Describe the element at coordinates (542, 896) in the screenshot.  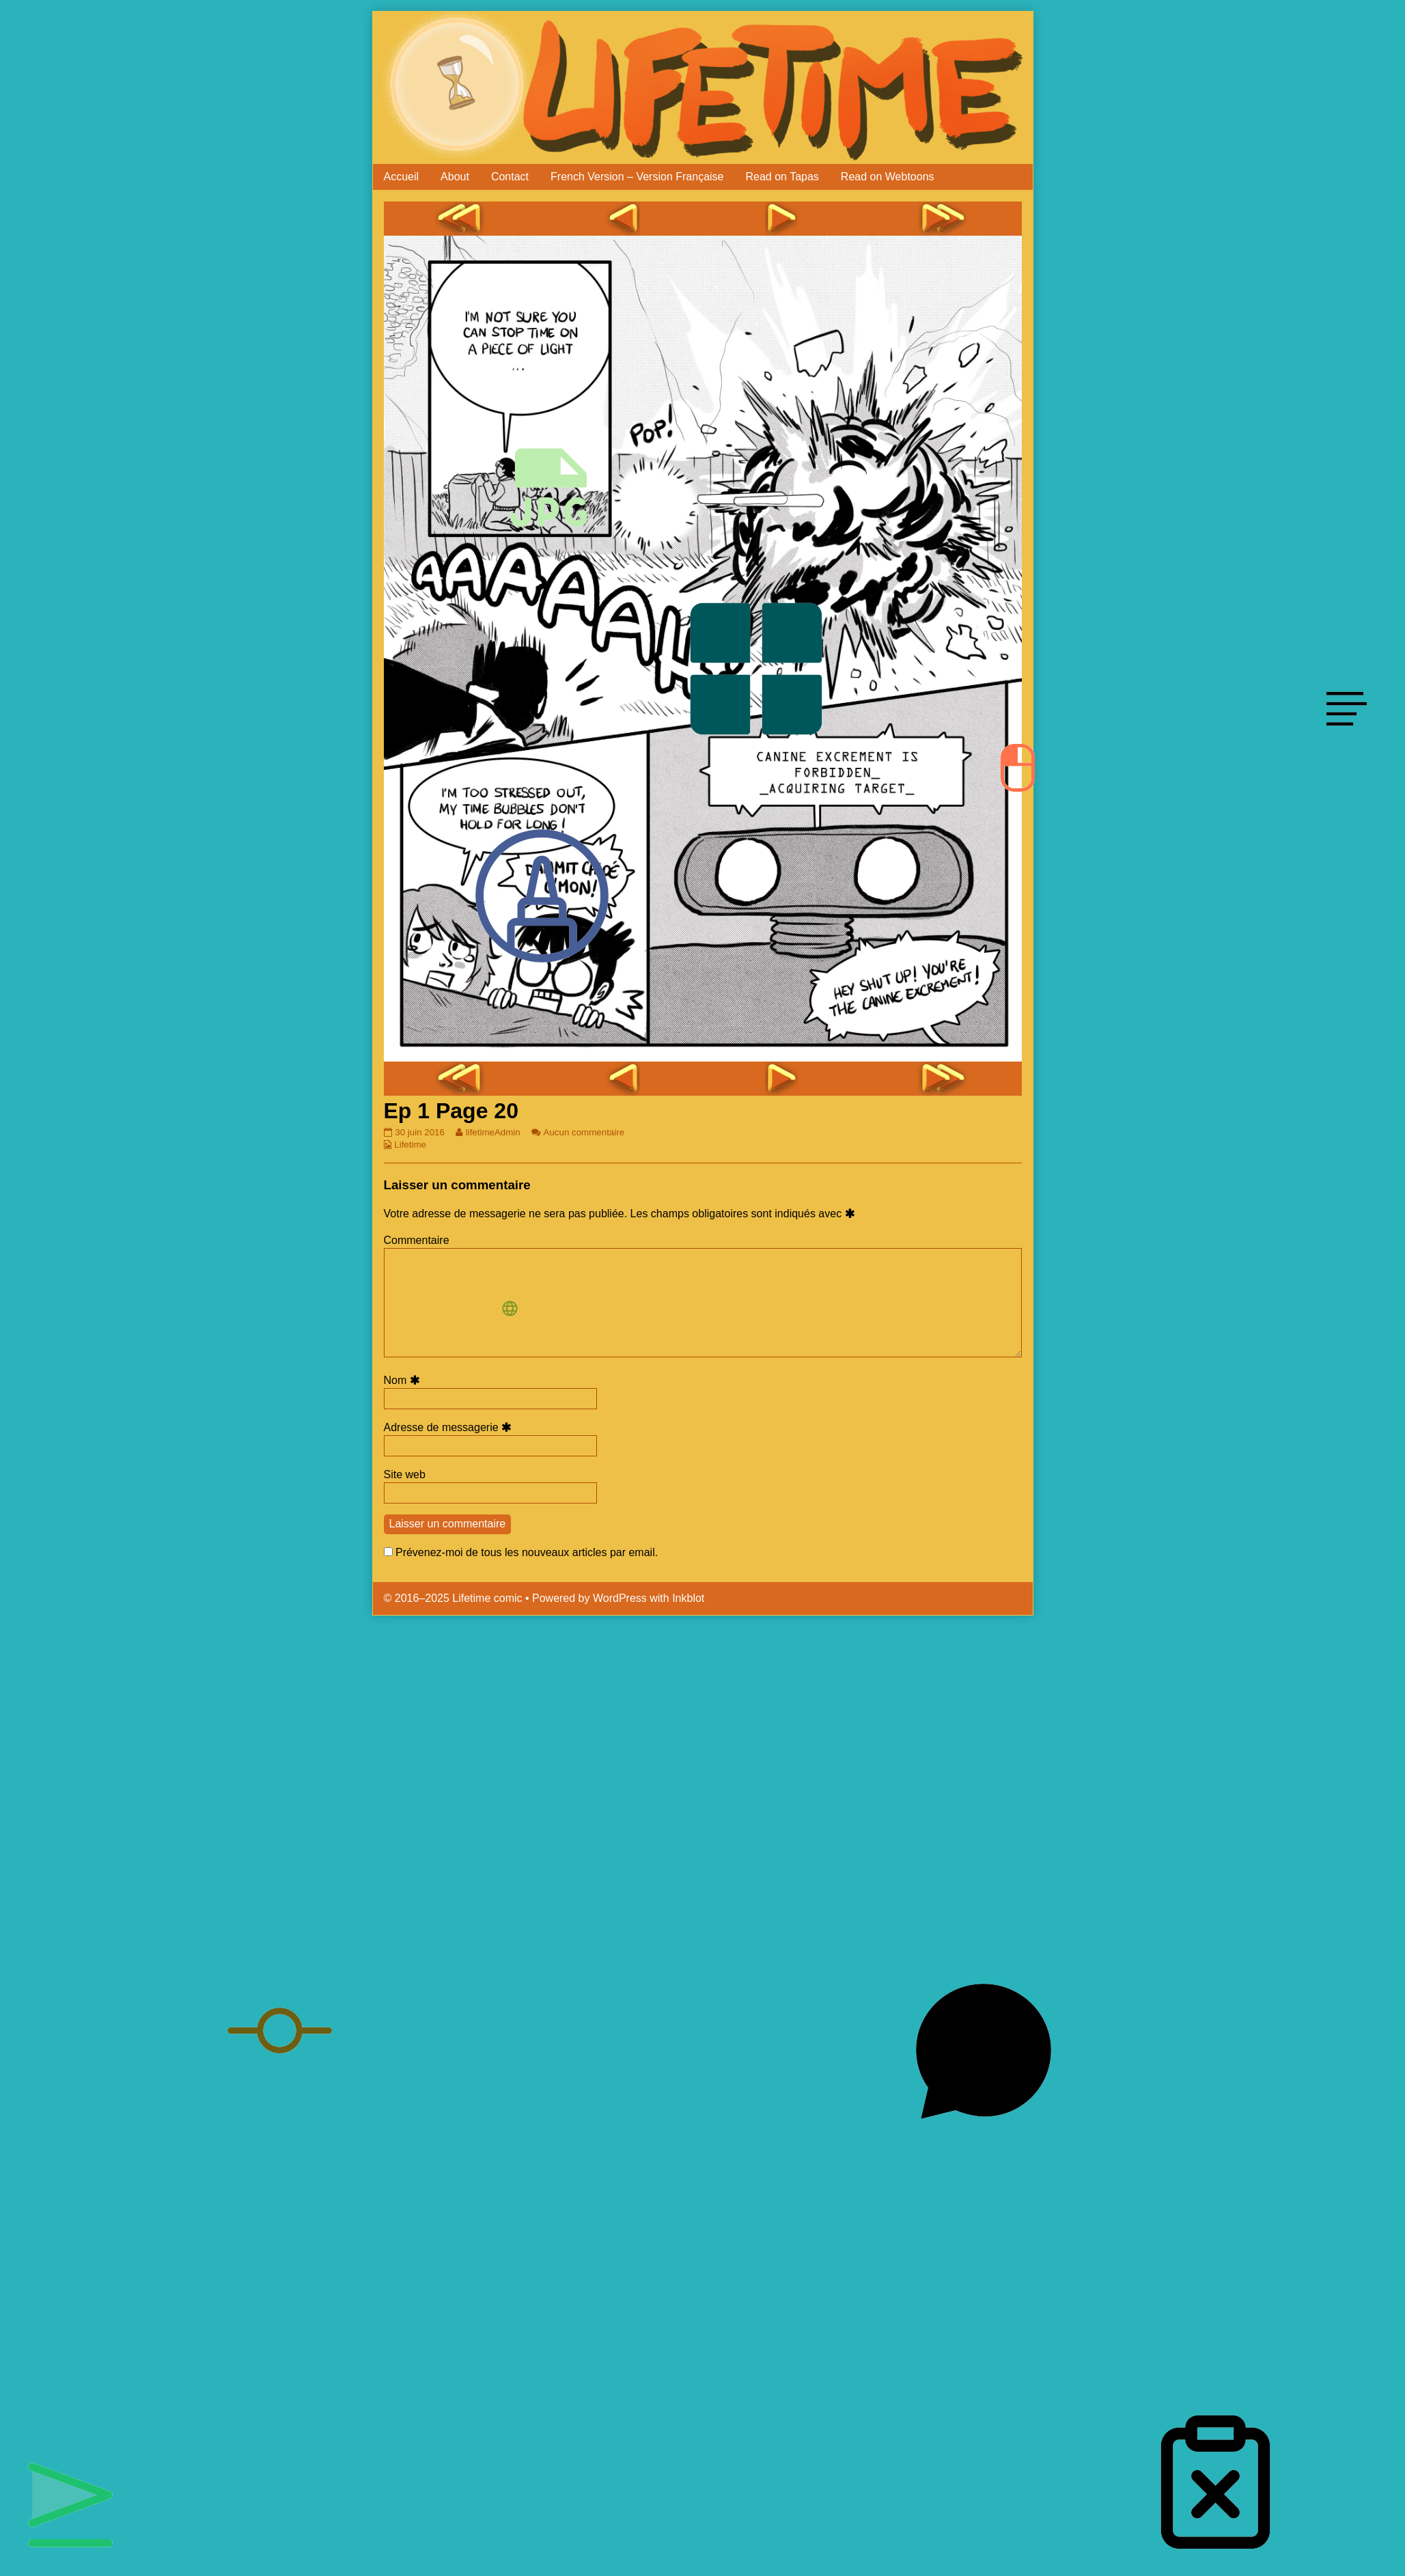
I see `select marker or highlighter tool` at that location.